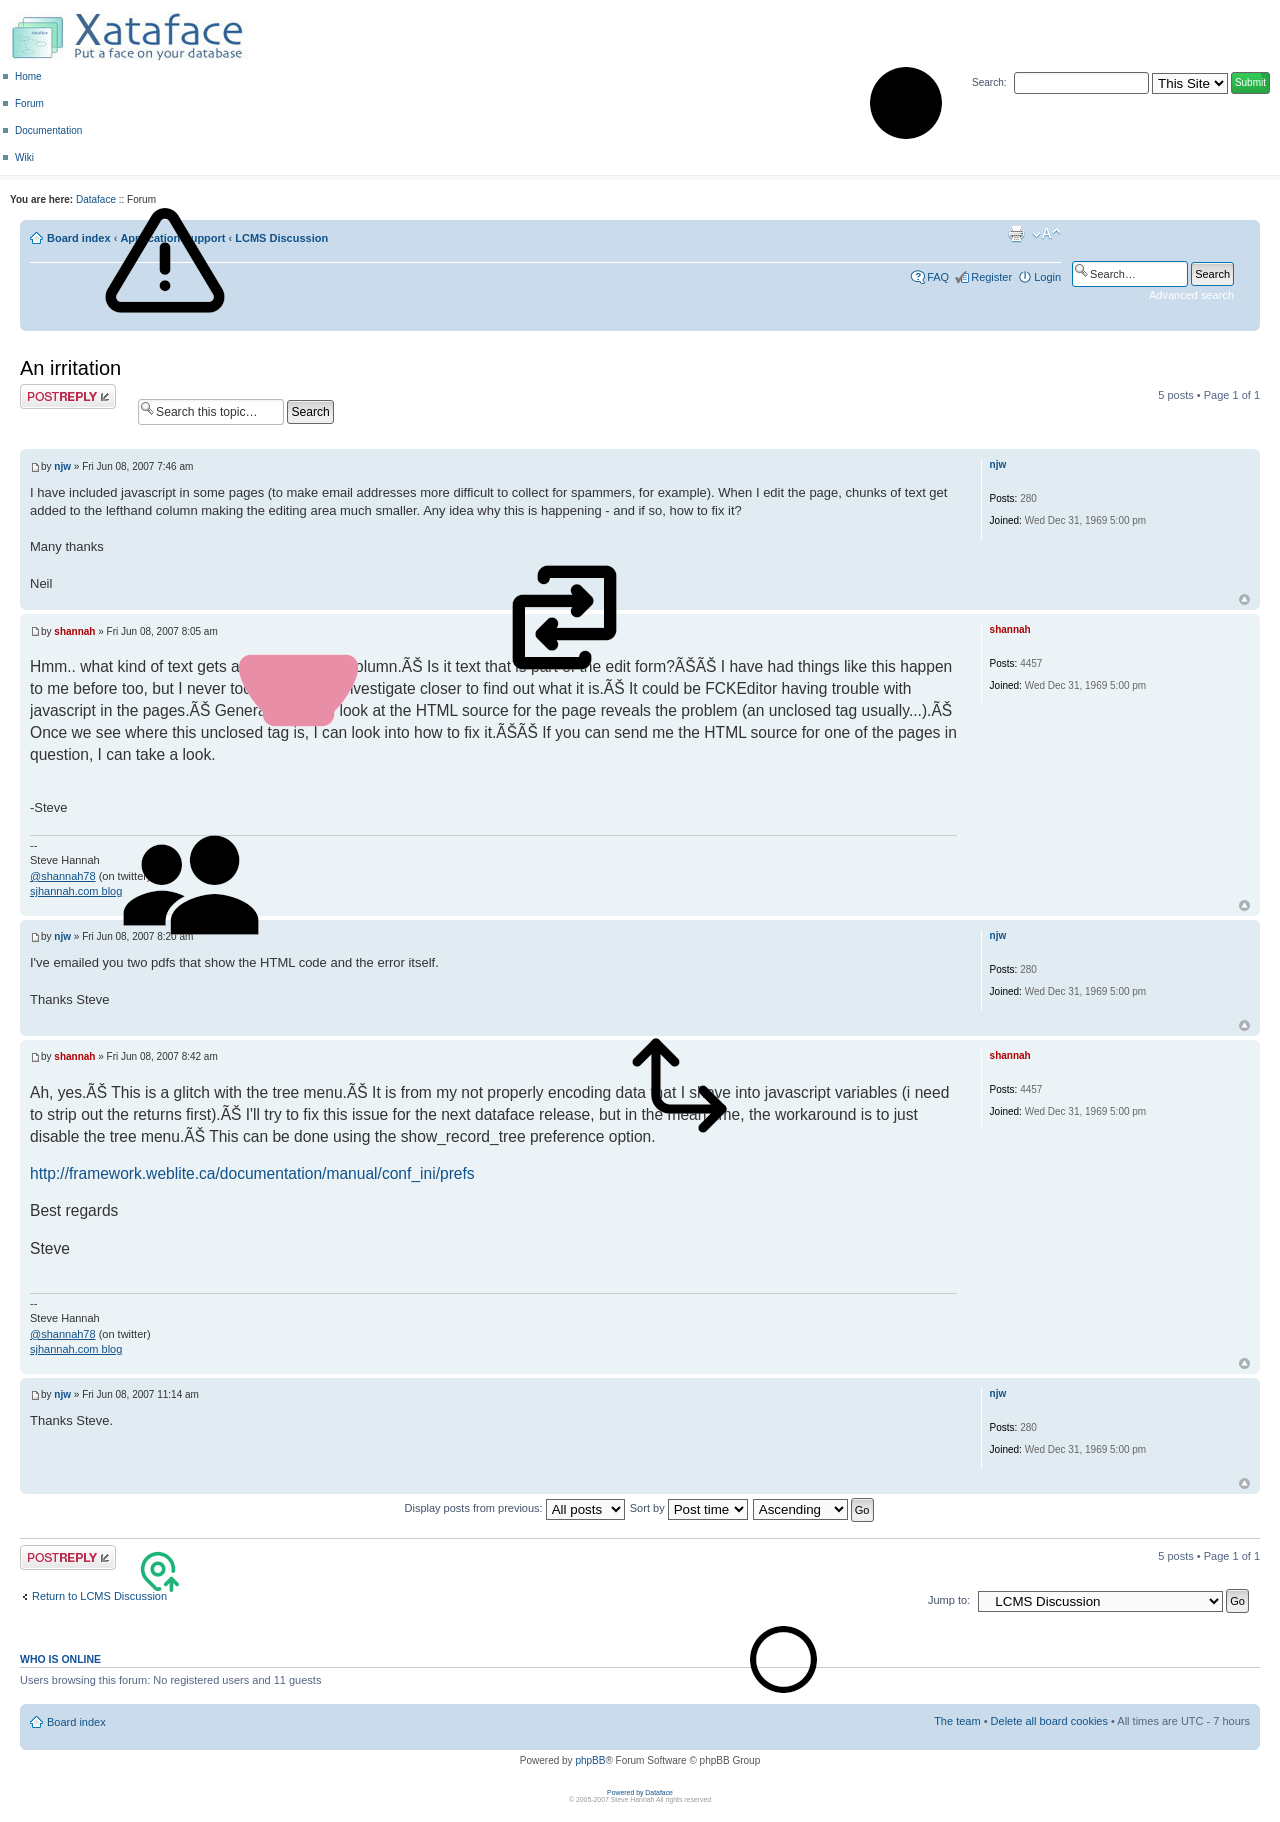 Image resolution: width=1280 pixels, height=1822 pixels. I want to click on start recording audio or video, so click(906, 103).